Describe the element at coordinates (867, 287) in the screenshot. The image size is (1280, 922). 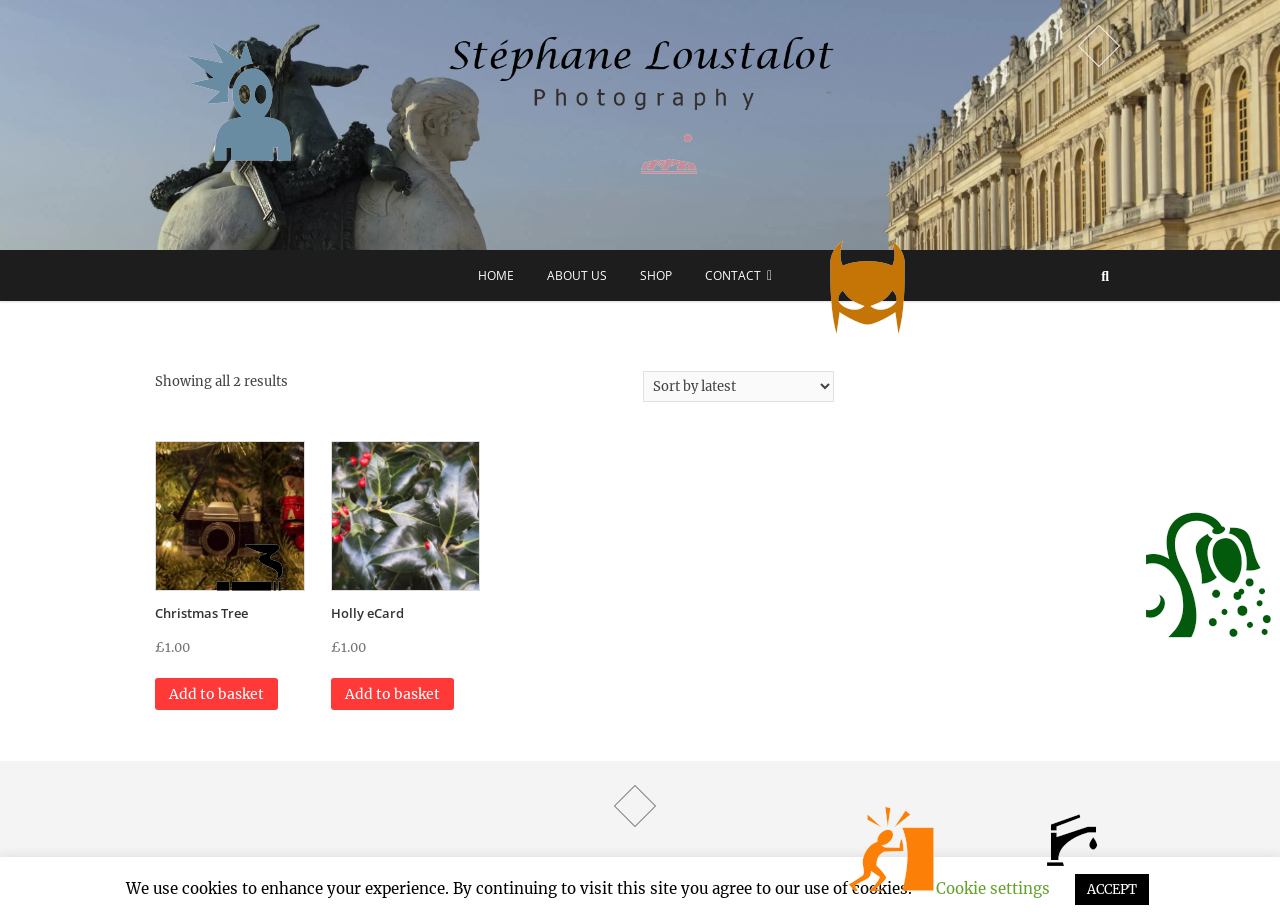
I see `select batman or superhero character` at that location.